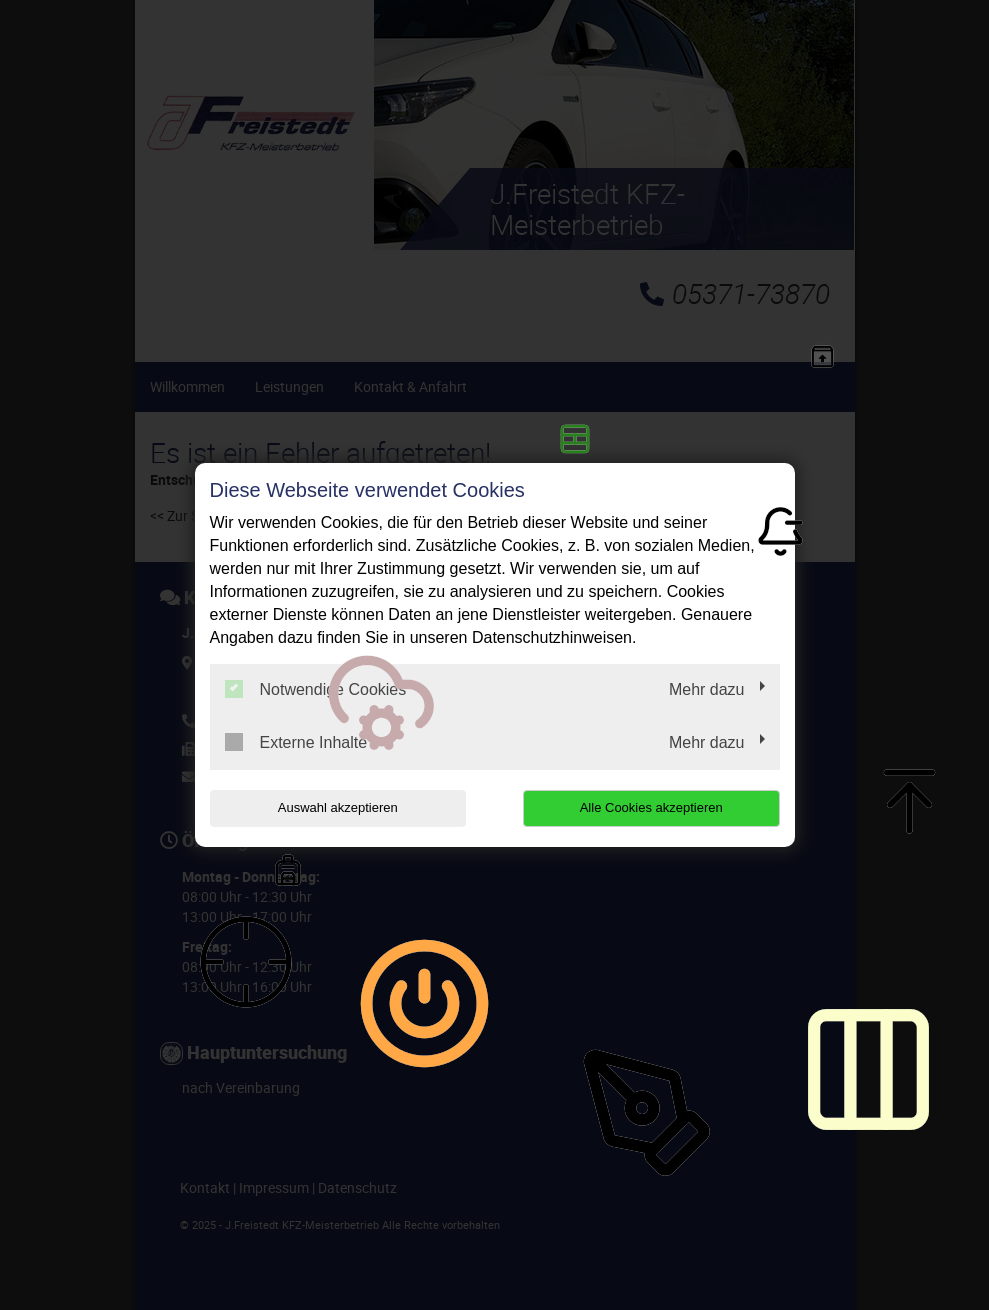  Describe the element at coordinates (648, 1114) in the screenshot. I see `access vector drawing tools` at that location.